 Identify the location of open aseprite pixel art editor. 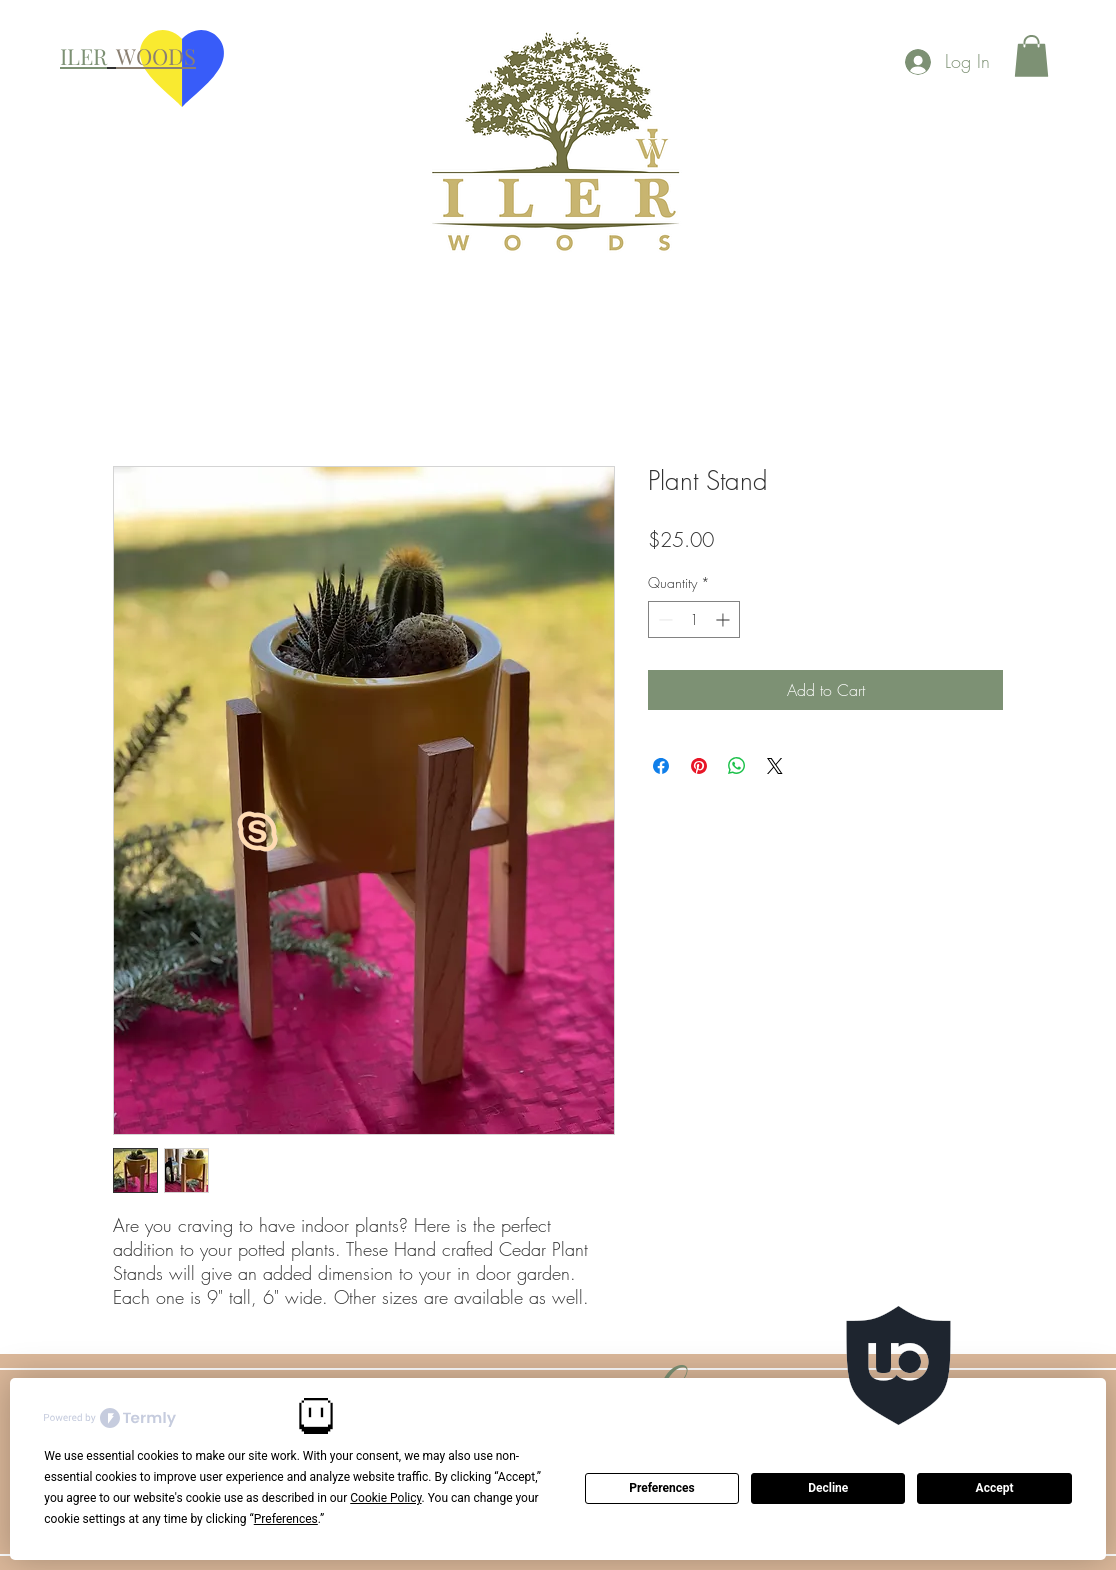
(316, 1416).